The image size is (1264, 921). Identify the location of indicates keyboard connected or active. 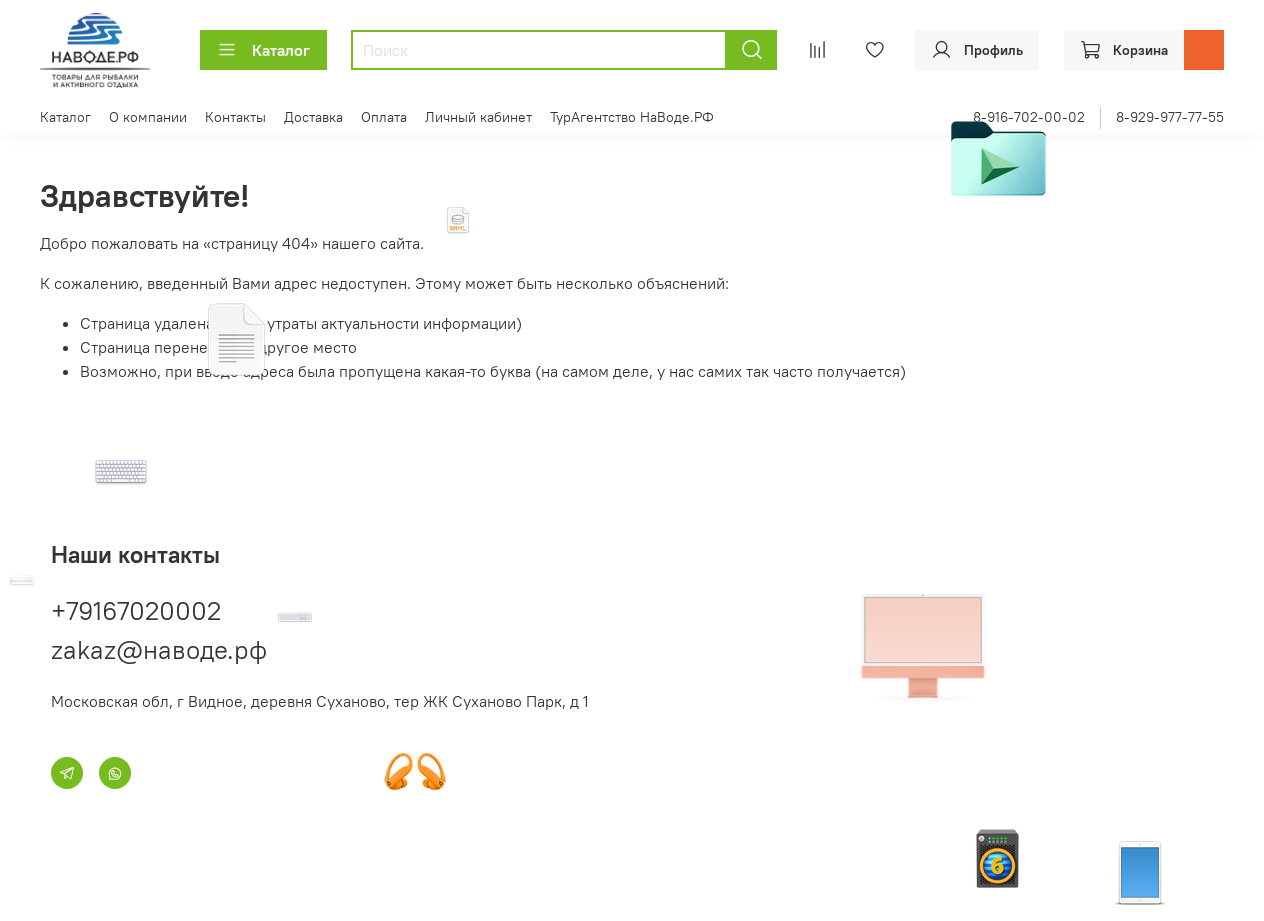
(121, 472).